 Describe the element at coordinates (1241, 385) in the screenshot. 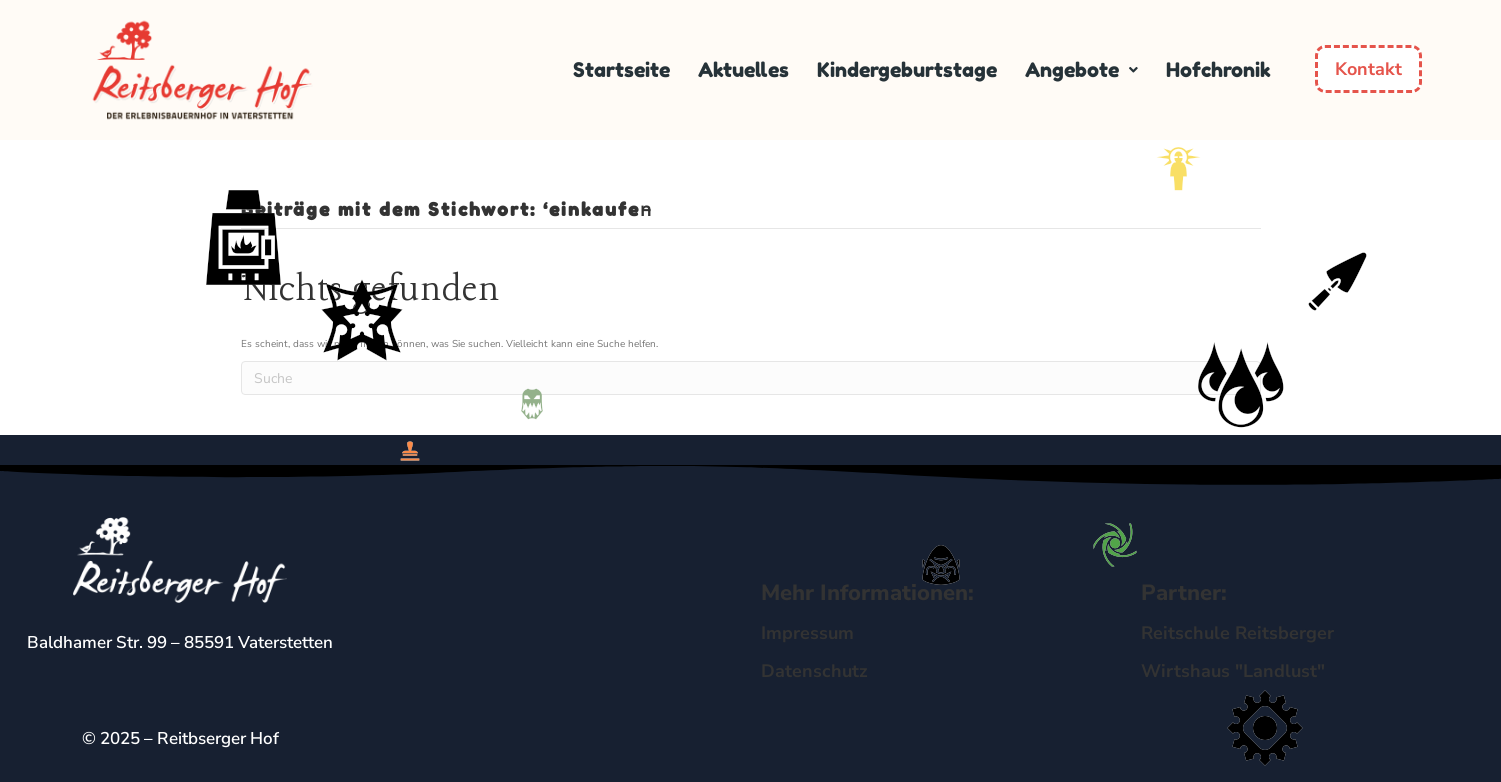

I see `indicates humidity or moisture level` at that location.